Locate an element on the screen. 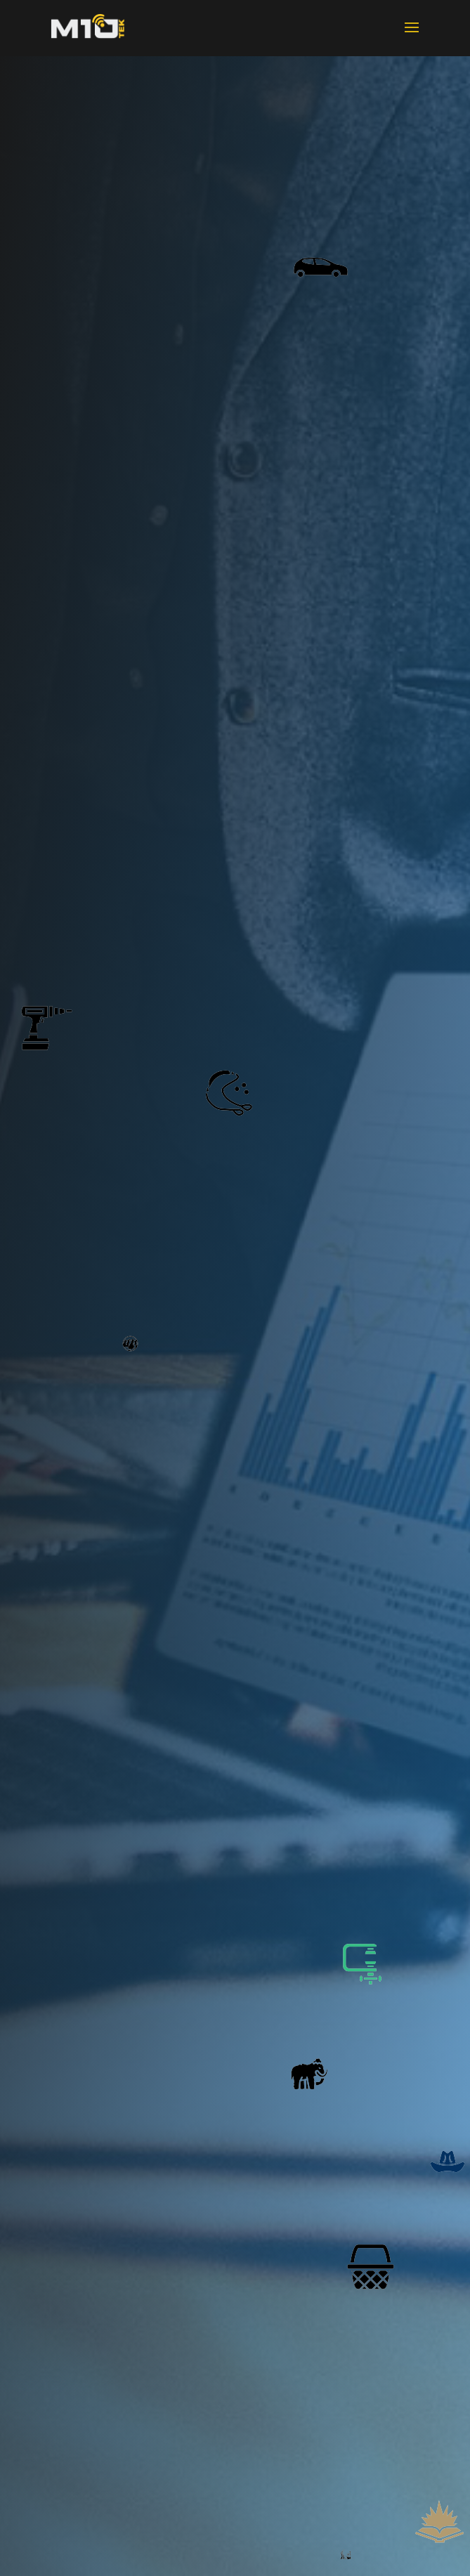 Image resolution: width=470 pixels, height=2576 pixels. sea monster encounter or kraken attack event is located at coordinates (346, 2554).